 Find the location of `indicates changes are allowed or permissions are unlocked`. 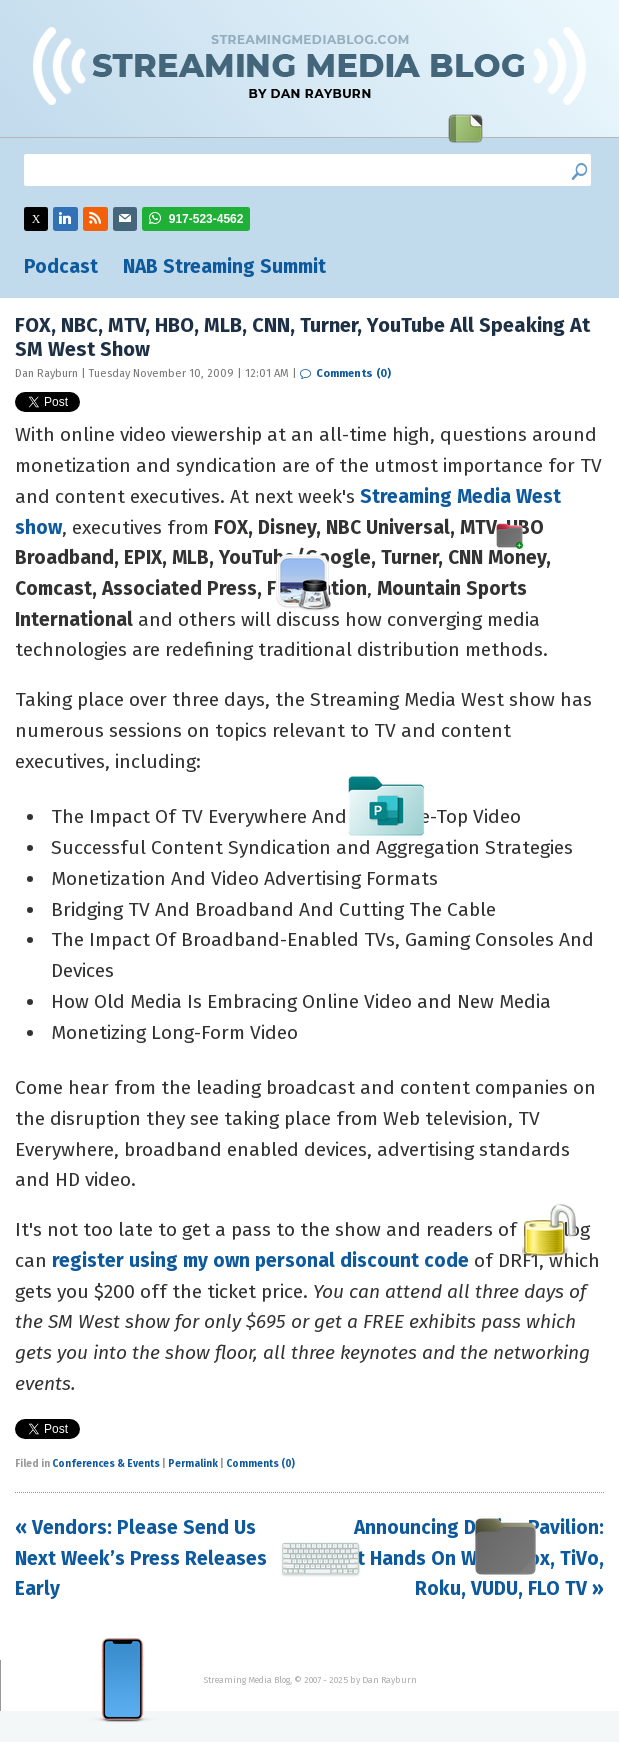

indicates changes are allowed or permissions are unlocked is located at coordinates (549, 1230).